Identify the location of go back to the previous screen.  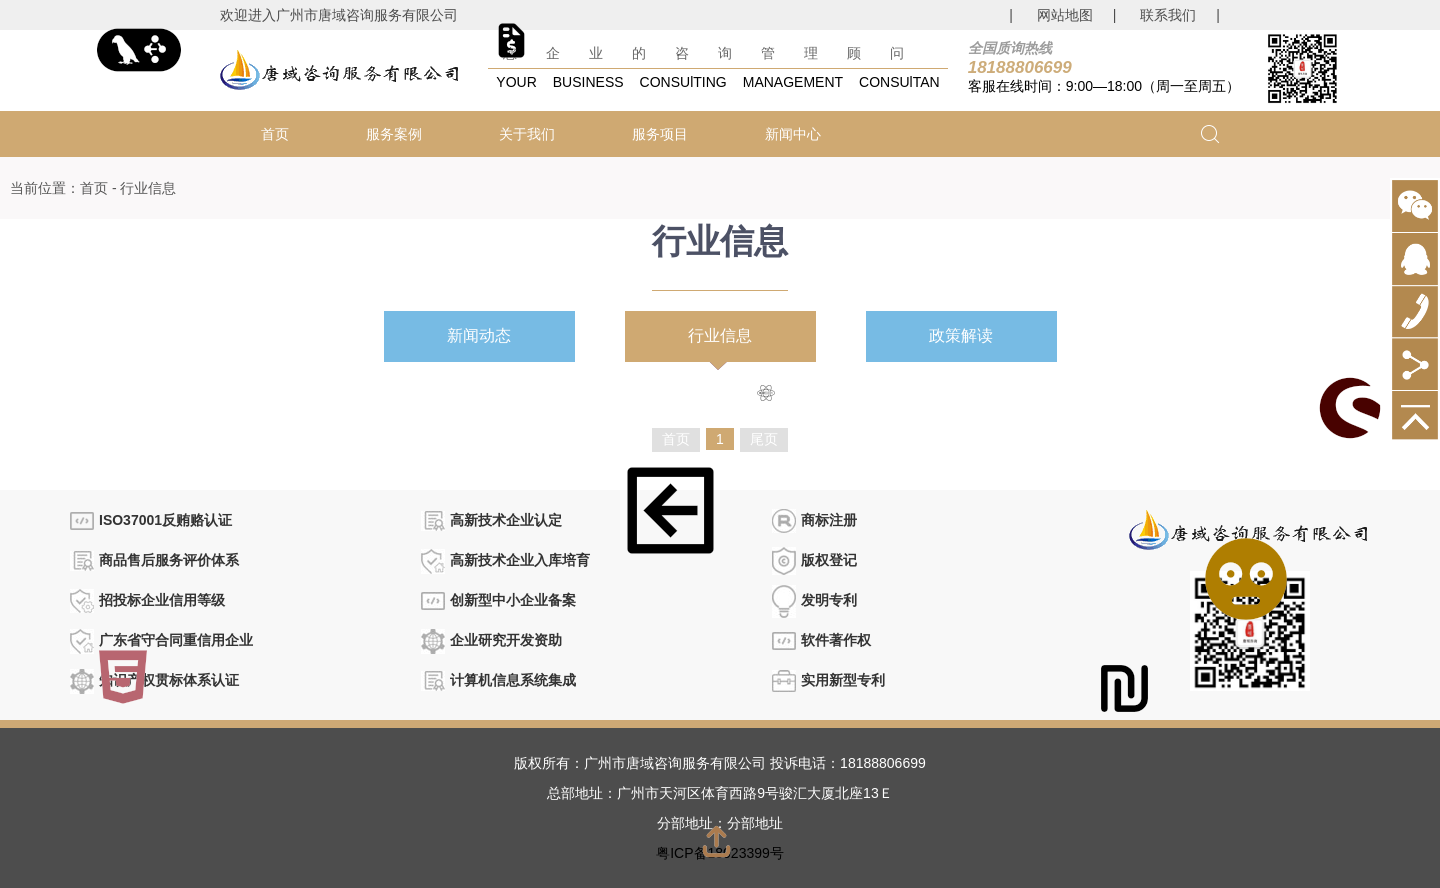
(670, 510).